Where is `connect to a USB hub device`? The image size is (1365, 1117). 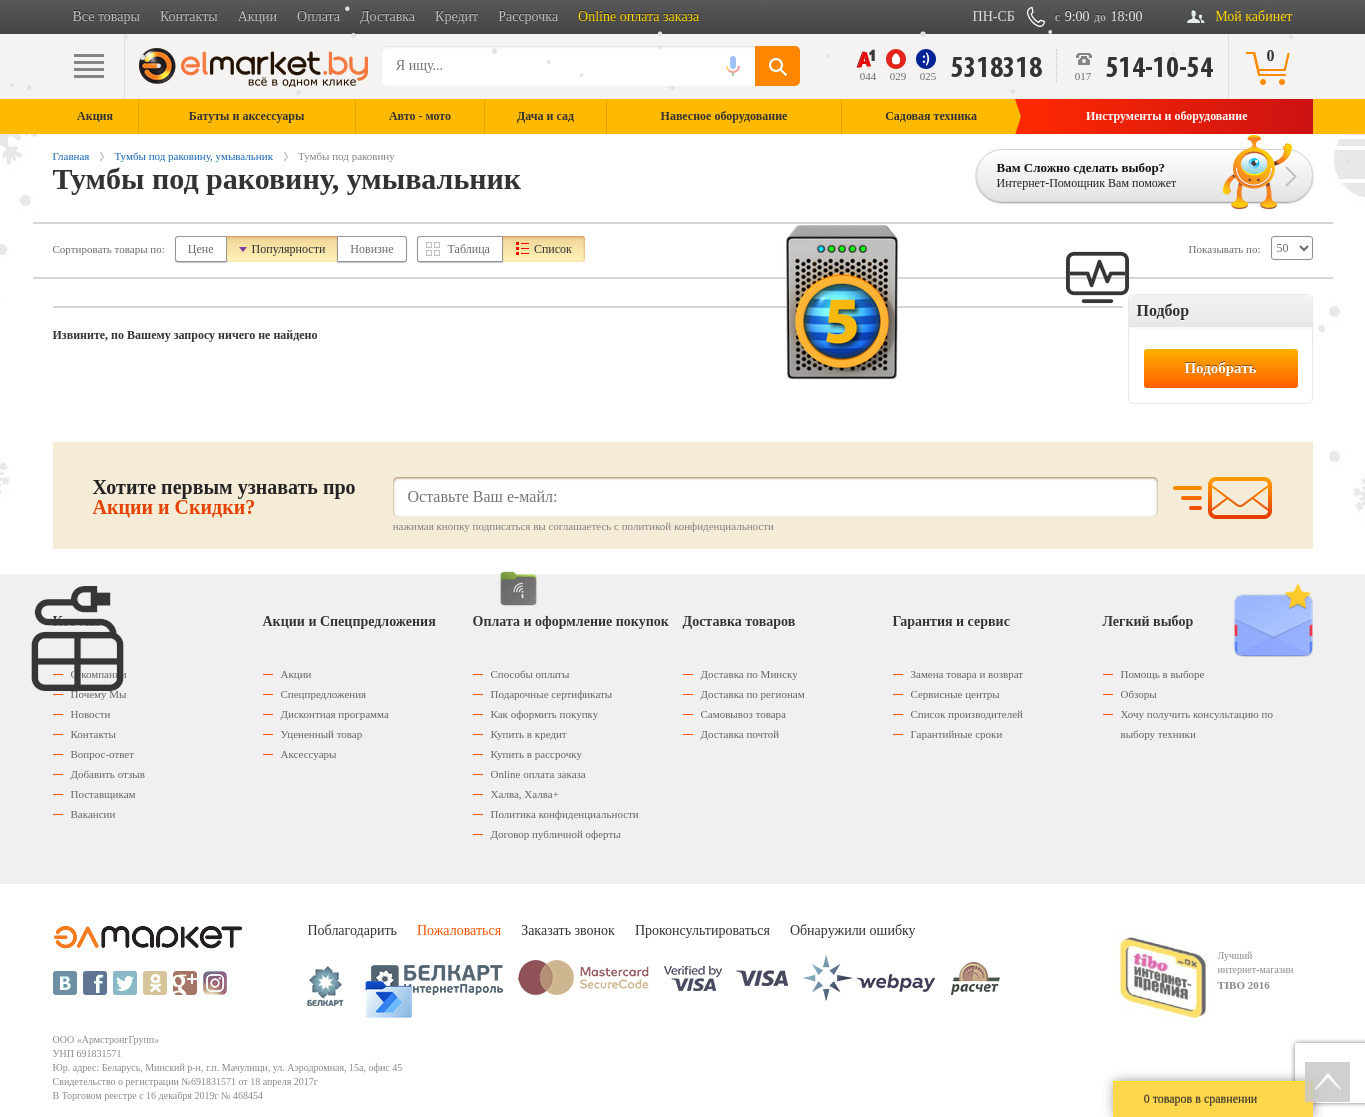 connect to a USB hub device is located at coordinates (77, 638).